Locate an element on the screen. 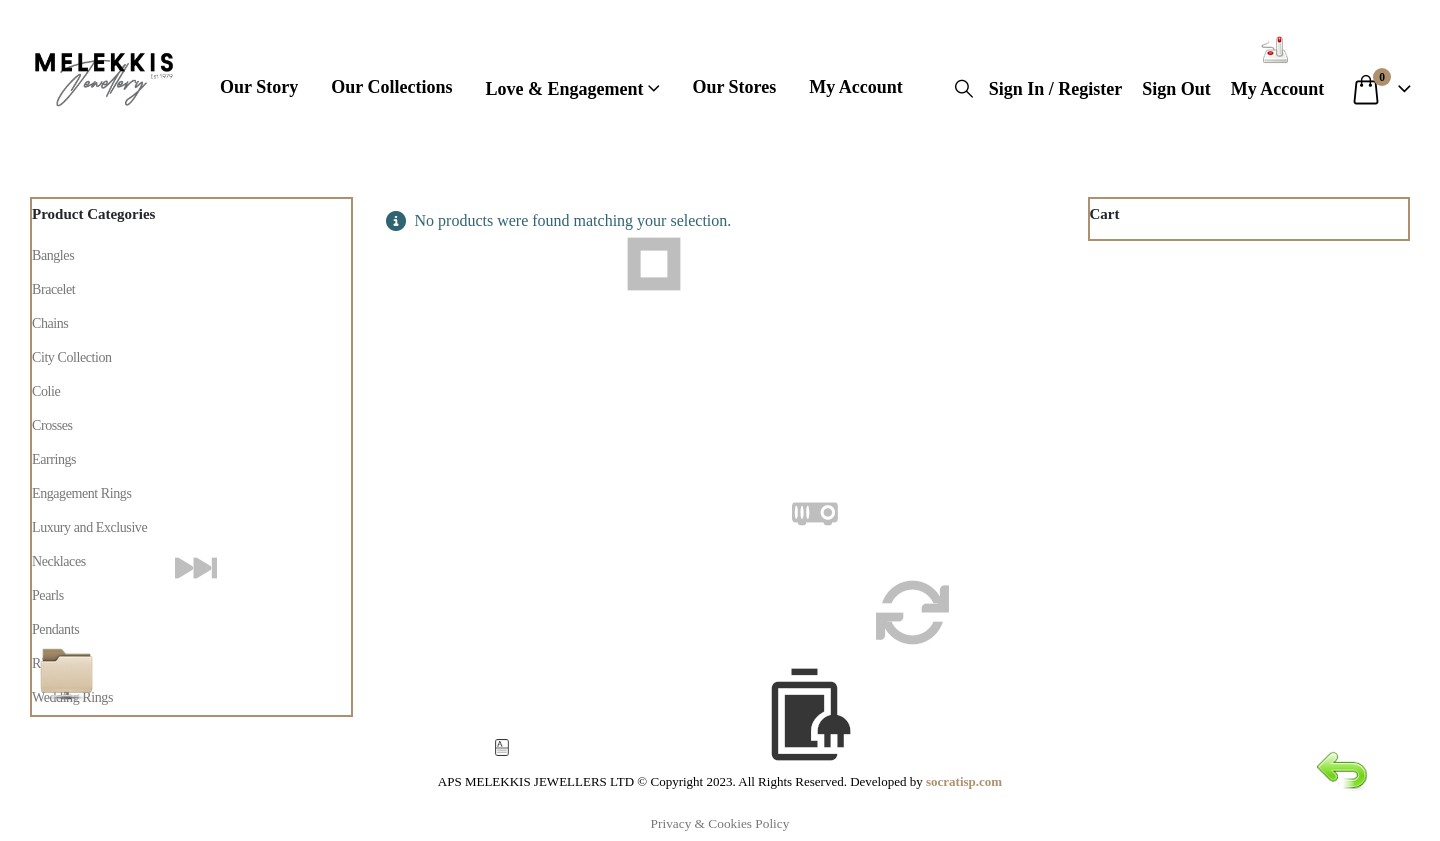 The height and width of the screenshot is (841, 1440). scan a document or image is located at coordinates (502, 747).